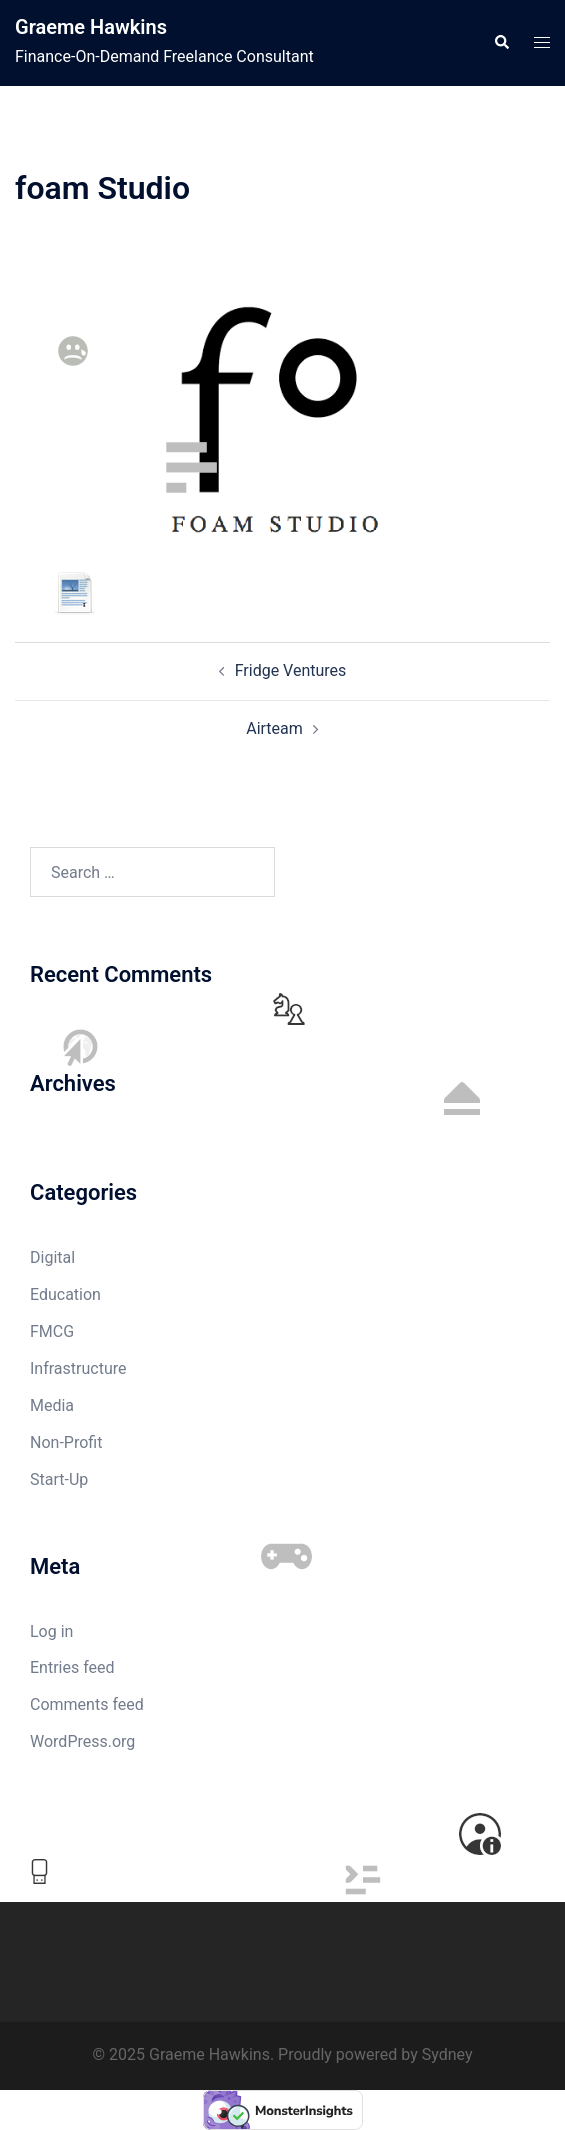 Image resolution: width=565 pixels, height=2130 pixels. Describe the element at coordinates (39, 1871) in the screenshot. I see `eject or safely remove USB drive` at that location.